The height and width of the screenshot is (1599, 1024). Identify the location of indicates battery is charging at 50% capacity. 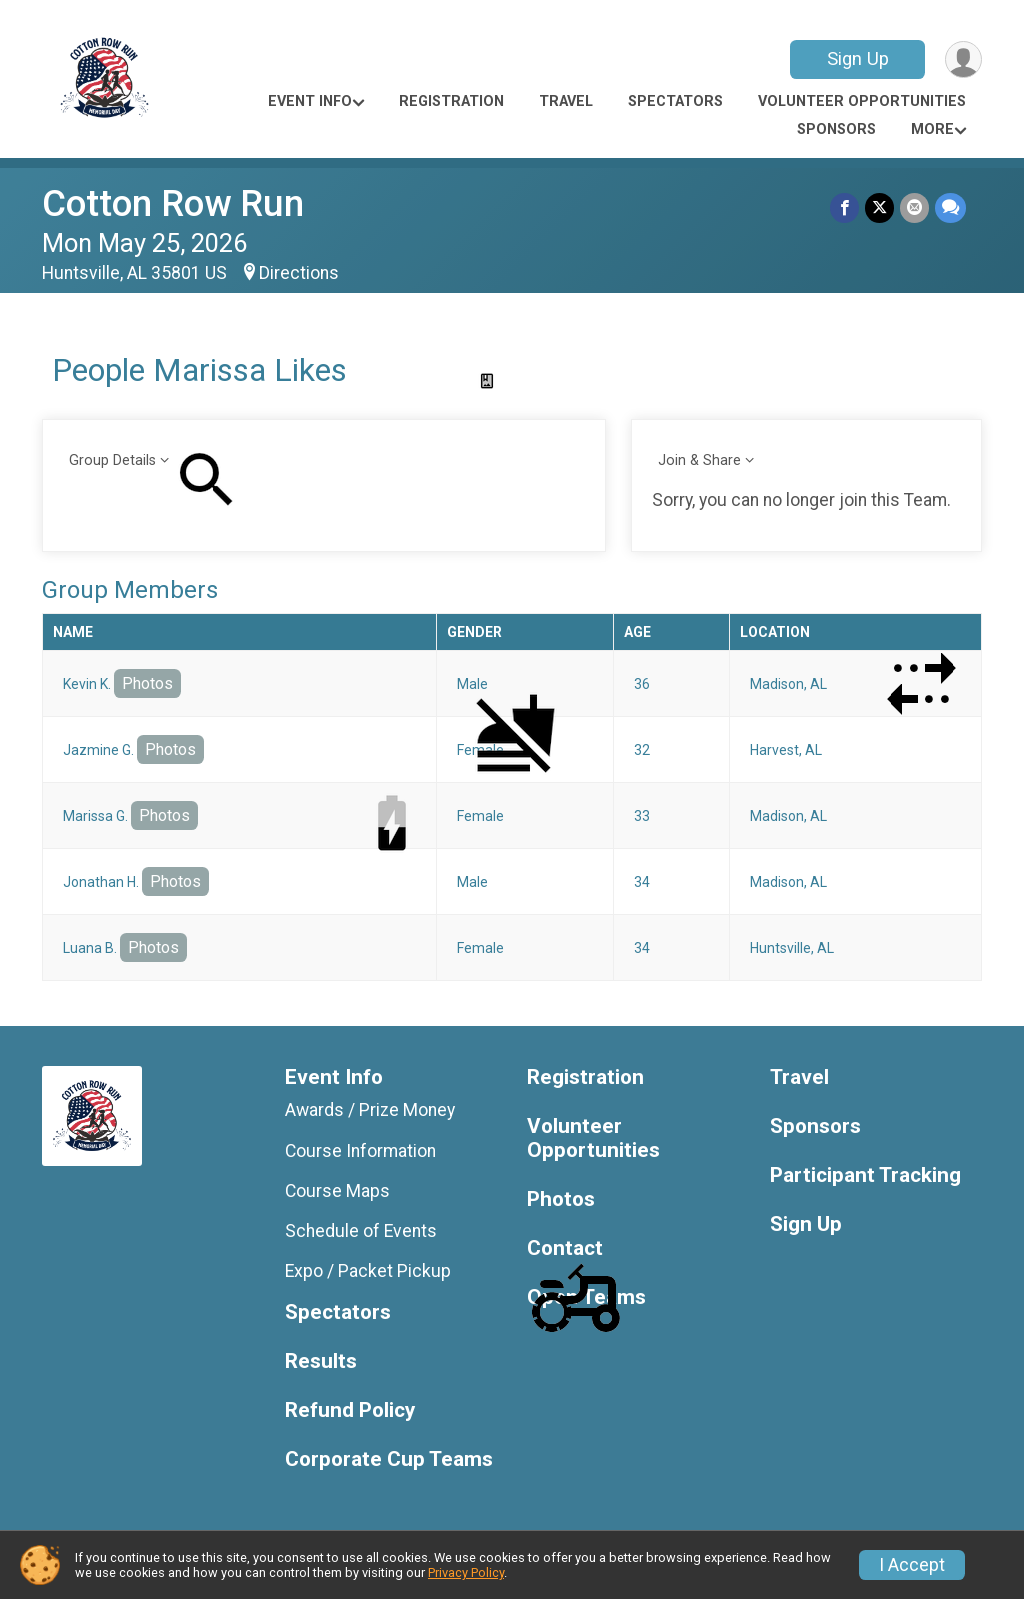
(392, 823).